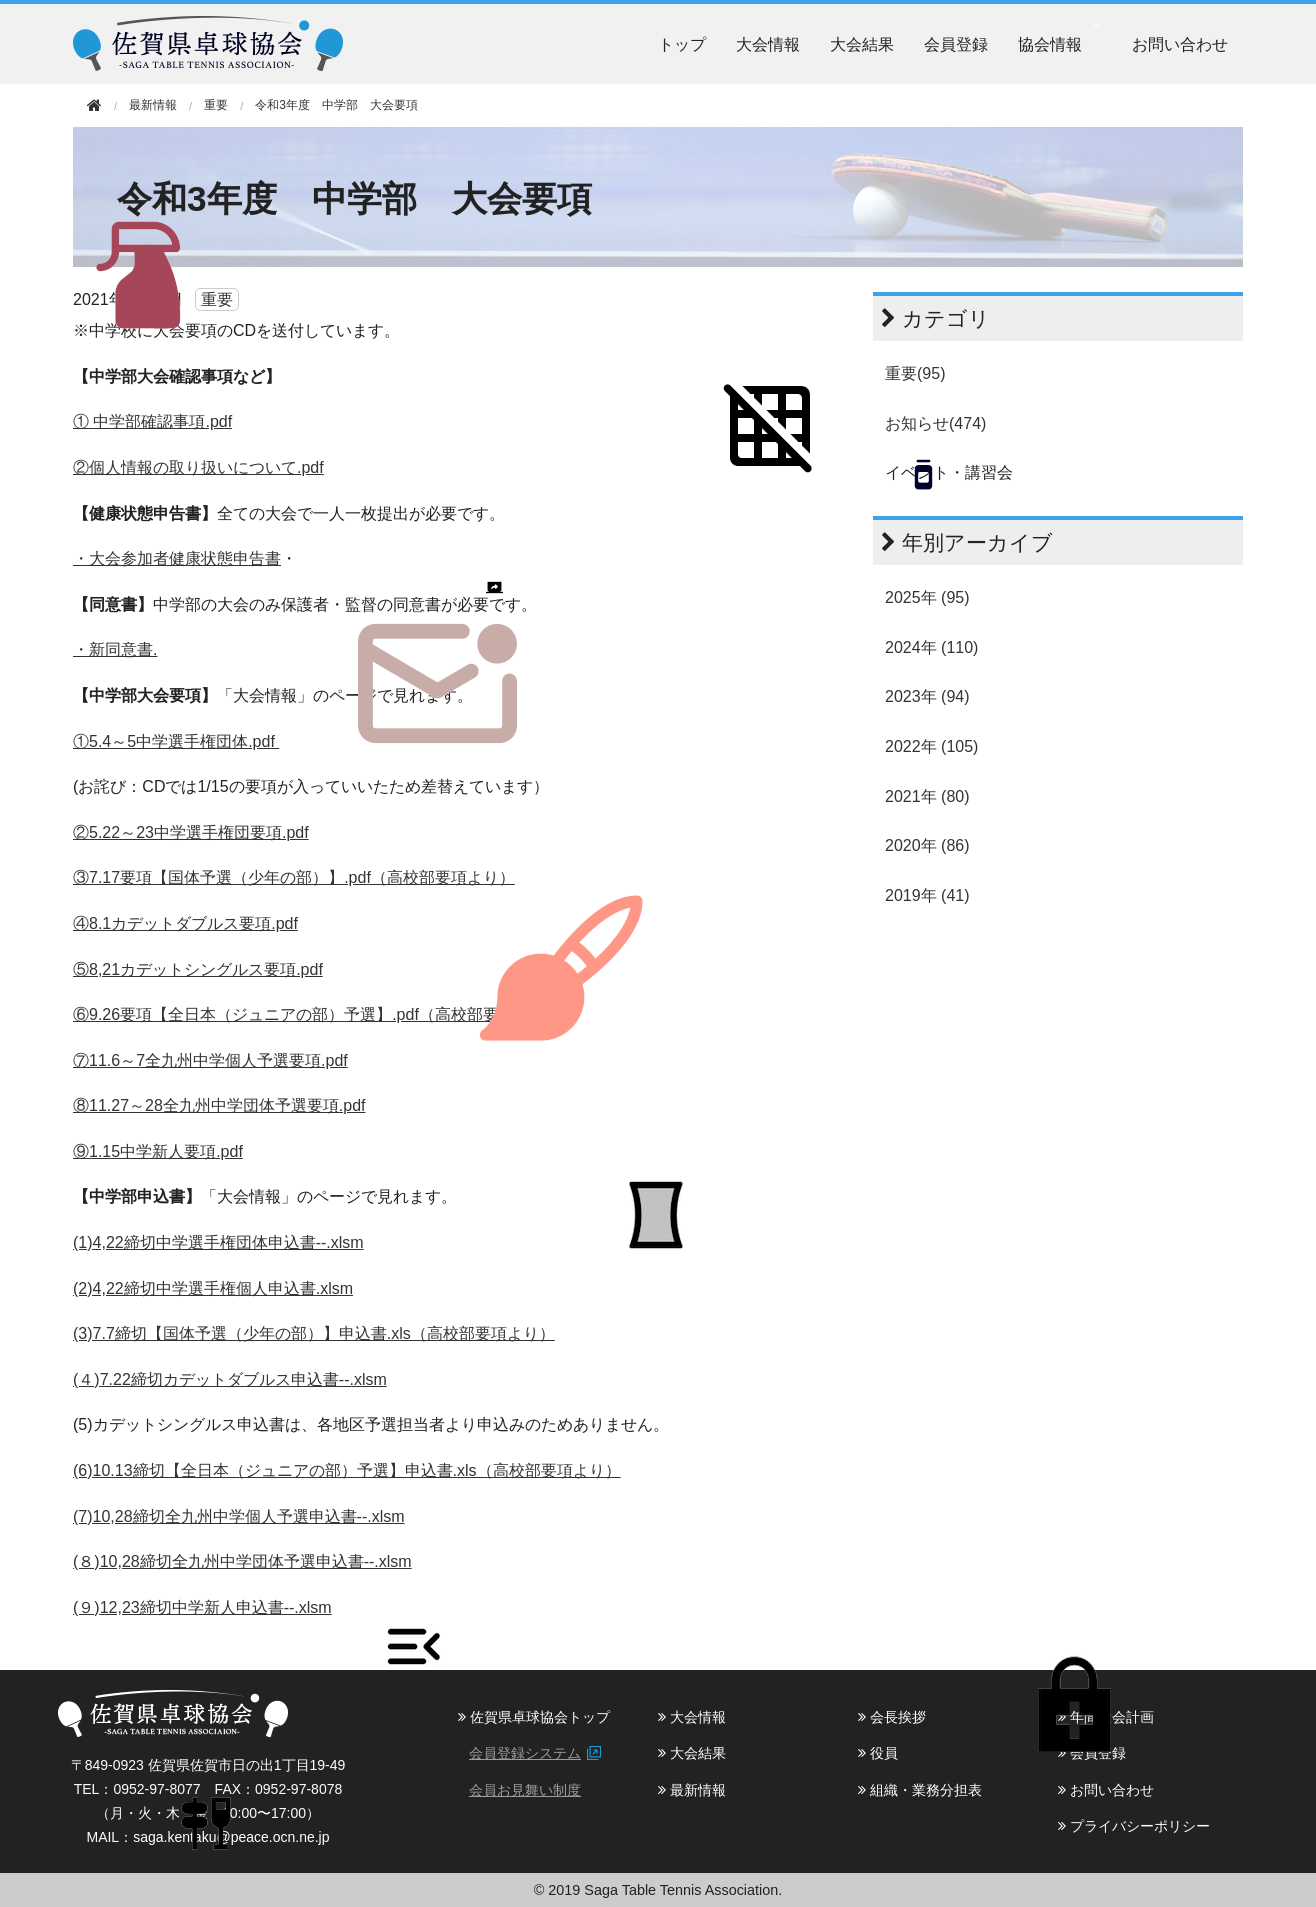  Describe the element at coordinates (770, 426) in the screenshot. I see `disable grid view` at that location.